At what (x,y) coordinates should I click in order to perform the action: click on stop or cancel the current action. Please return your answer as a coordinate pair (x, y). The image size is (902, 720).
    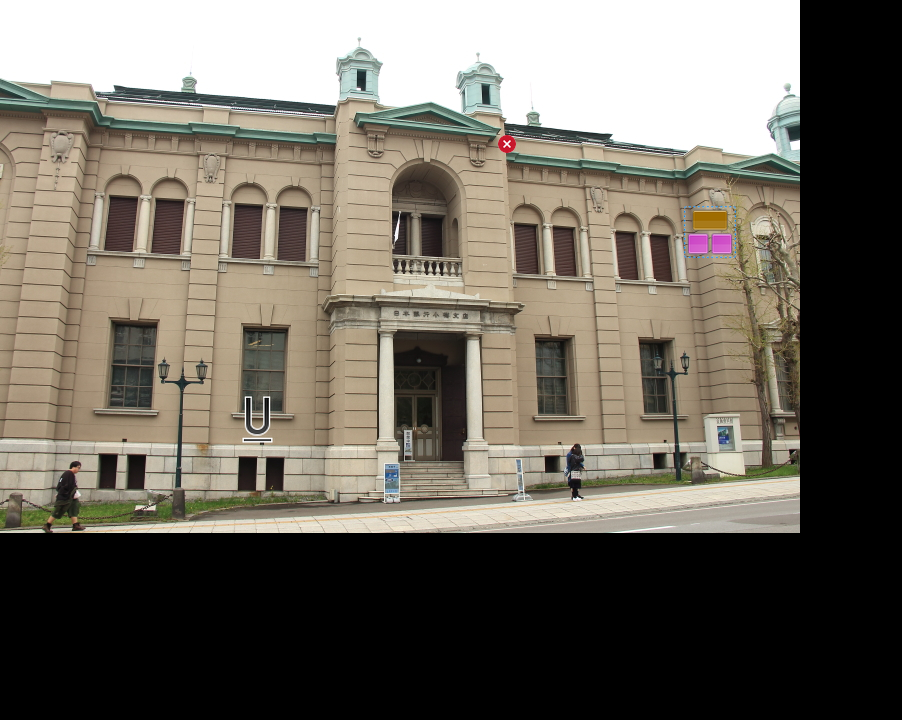
    Looking at the image, I should click on (507, 144).